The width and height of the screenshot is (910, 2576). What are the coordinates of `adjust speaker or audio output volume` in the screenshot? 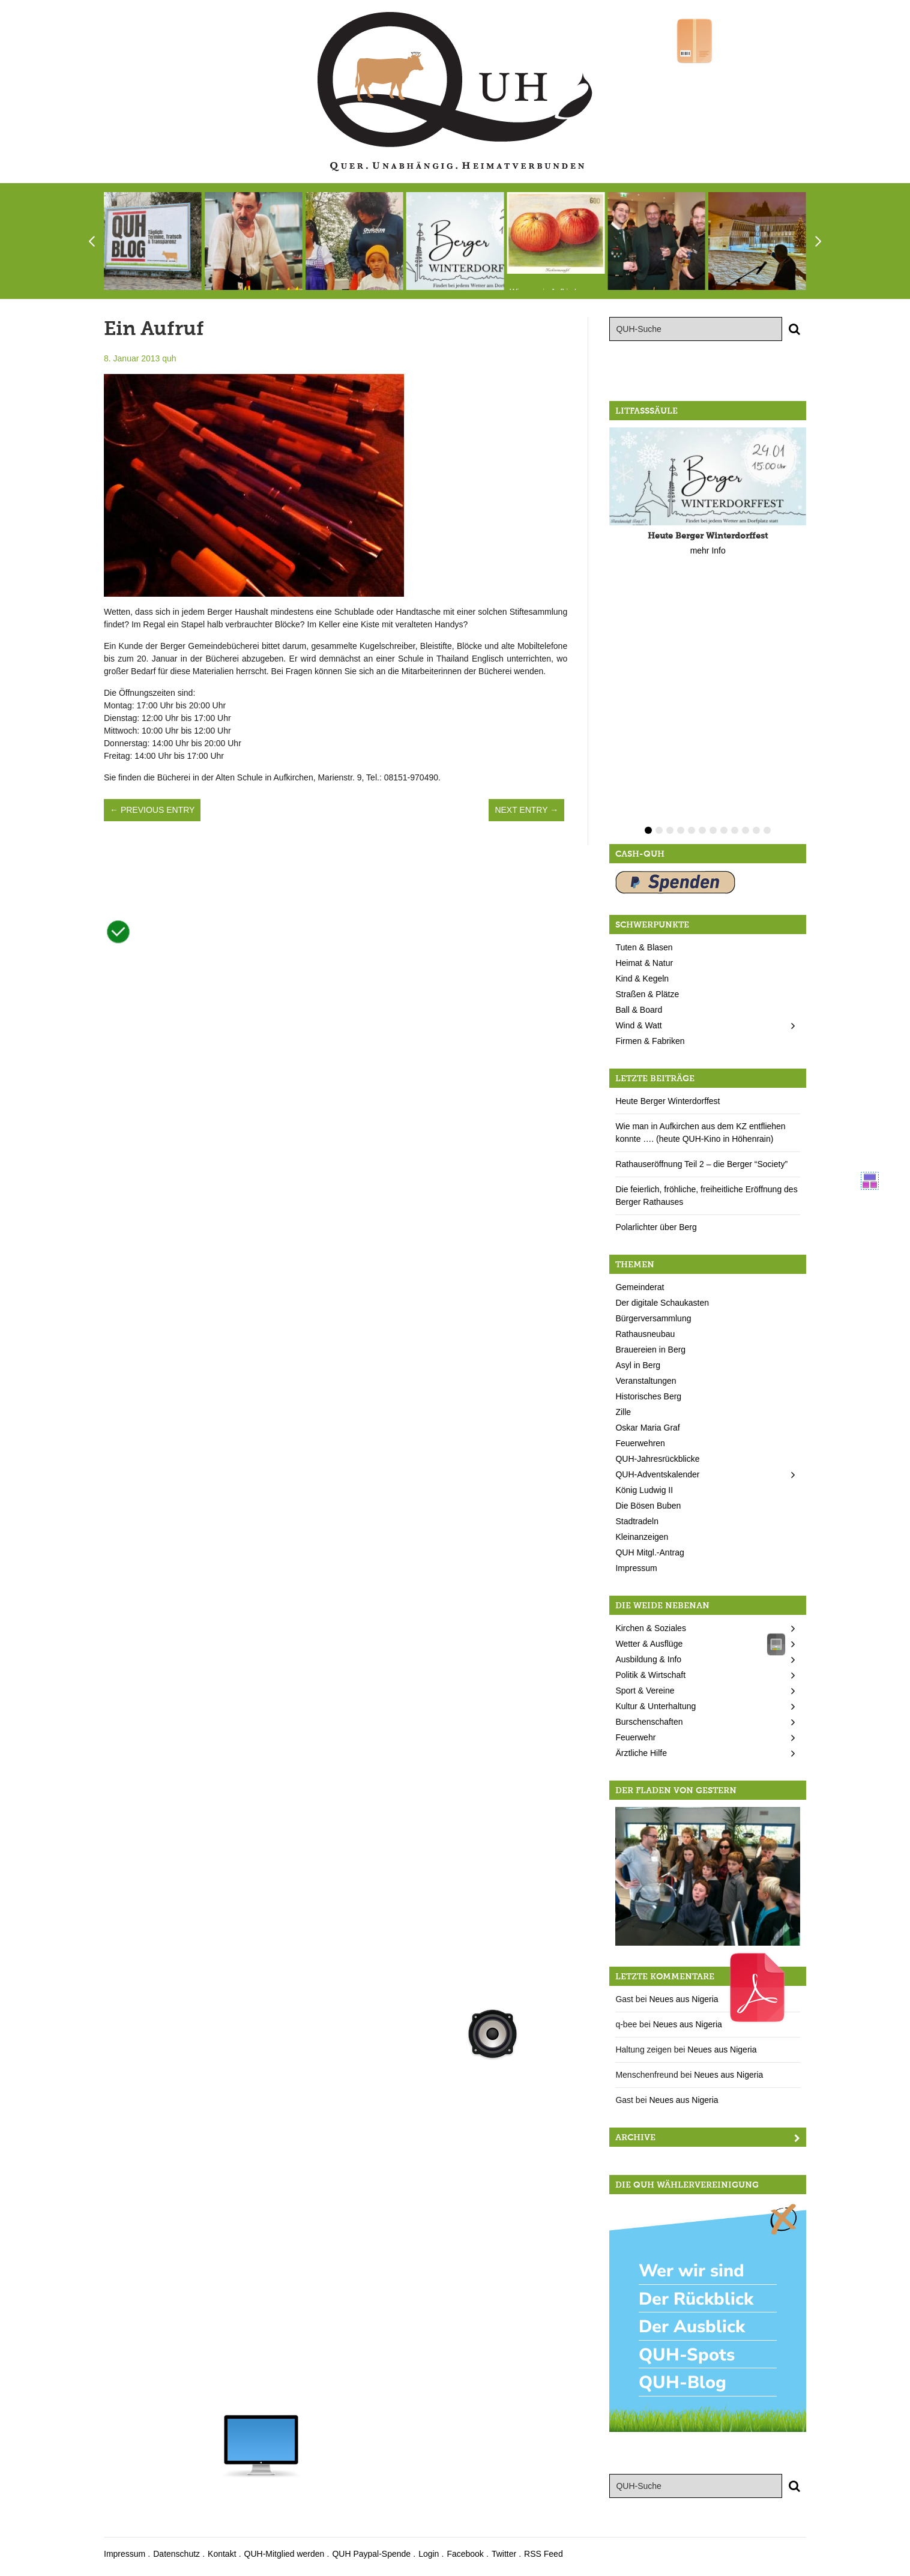 It's located at (492, 2033).